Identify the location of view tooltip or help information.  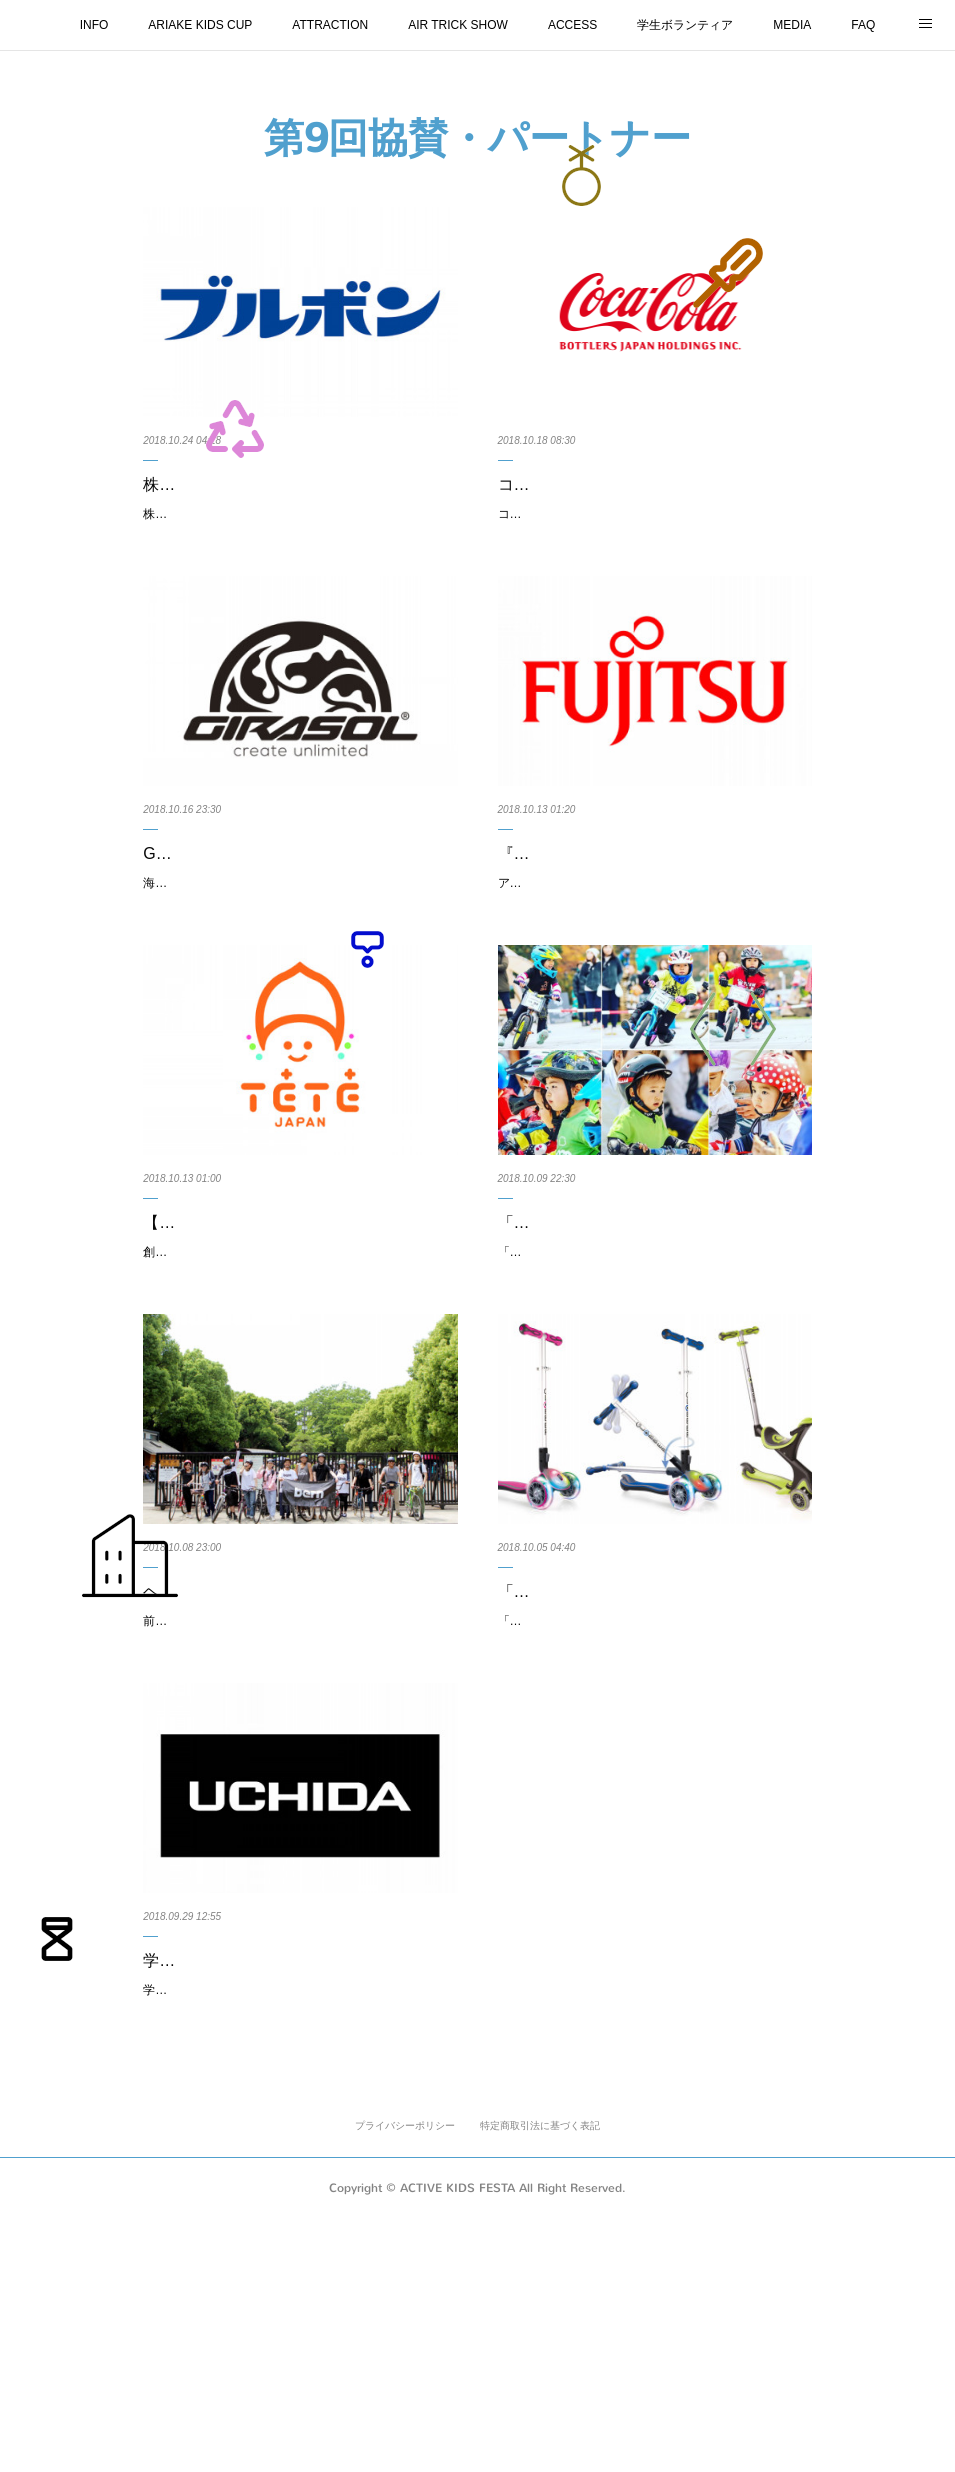
(367, 949).